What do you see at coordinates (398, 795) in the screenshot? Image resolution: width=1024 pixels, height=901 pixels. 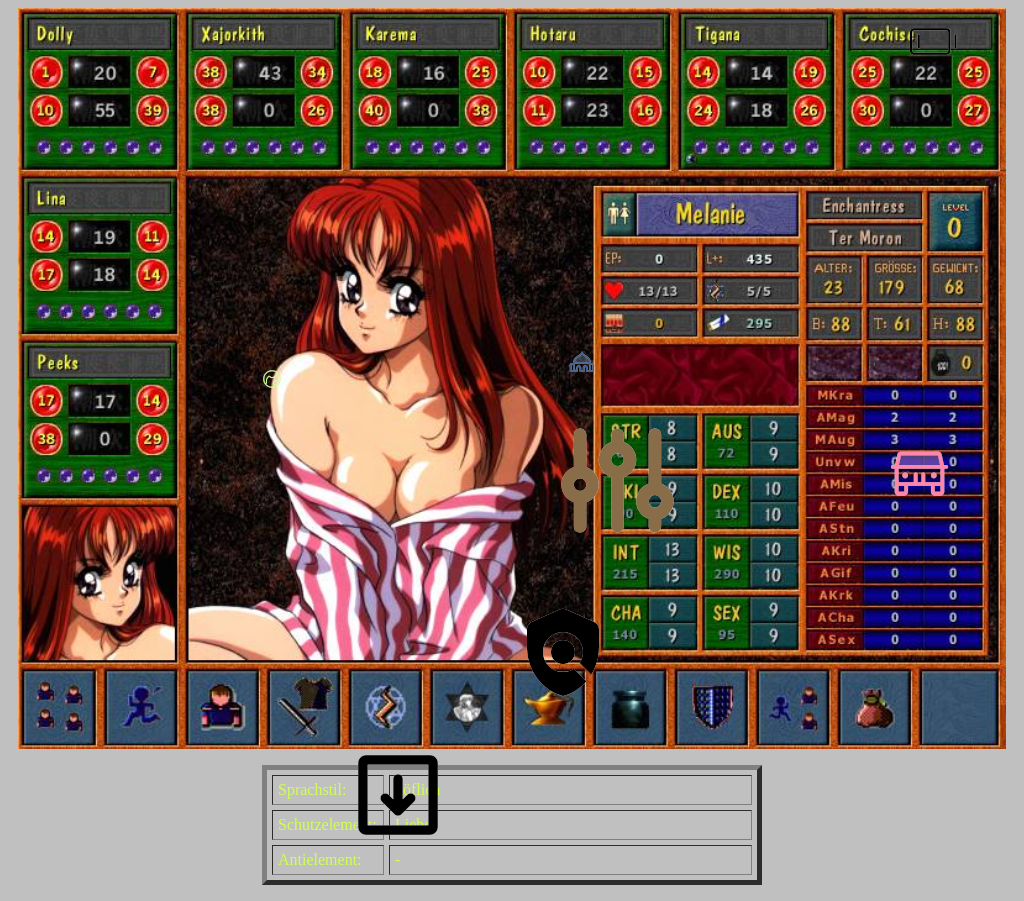 I see `download file or content` at bounding box center [398, 795].